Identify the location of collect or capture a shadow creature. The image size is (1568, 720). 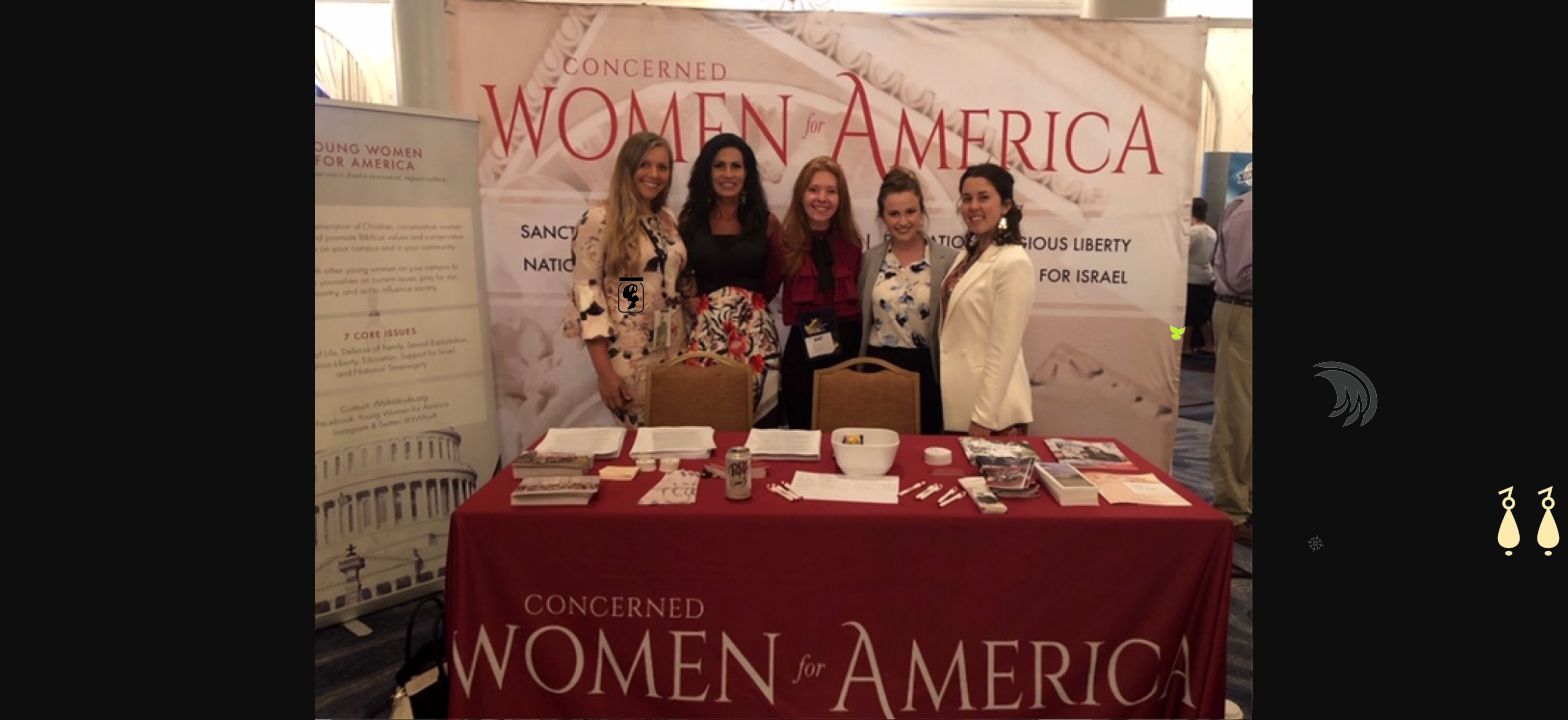
(631, 295).